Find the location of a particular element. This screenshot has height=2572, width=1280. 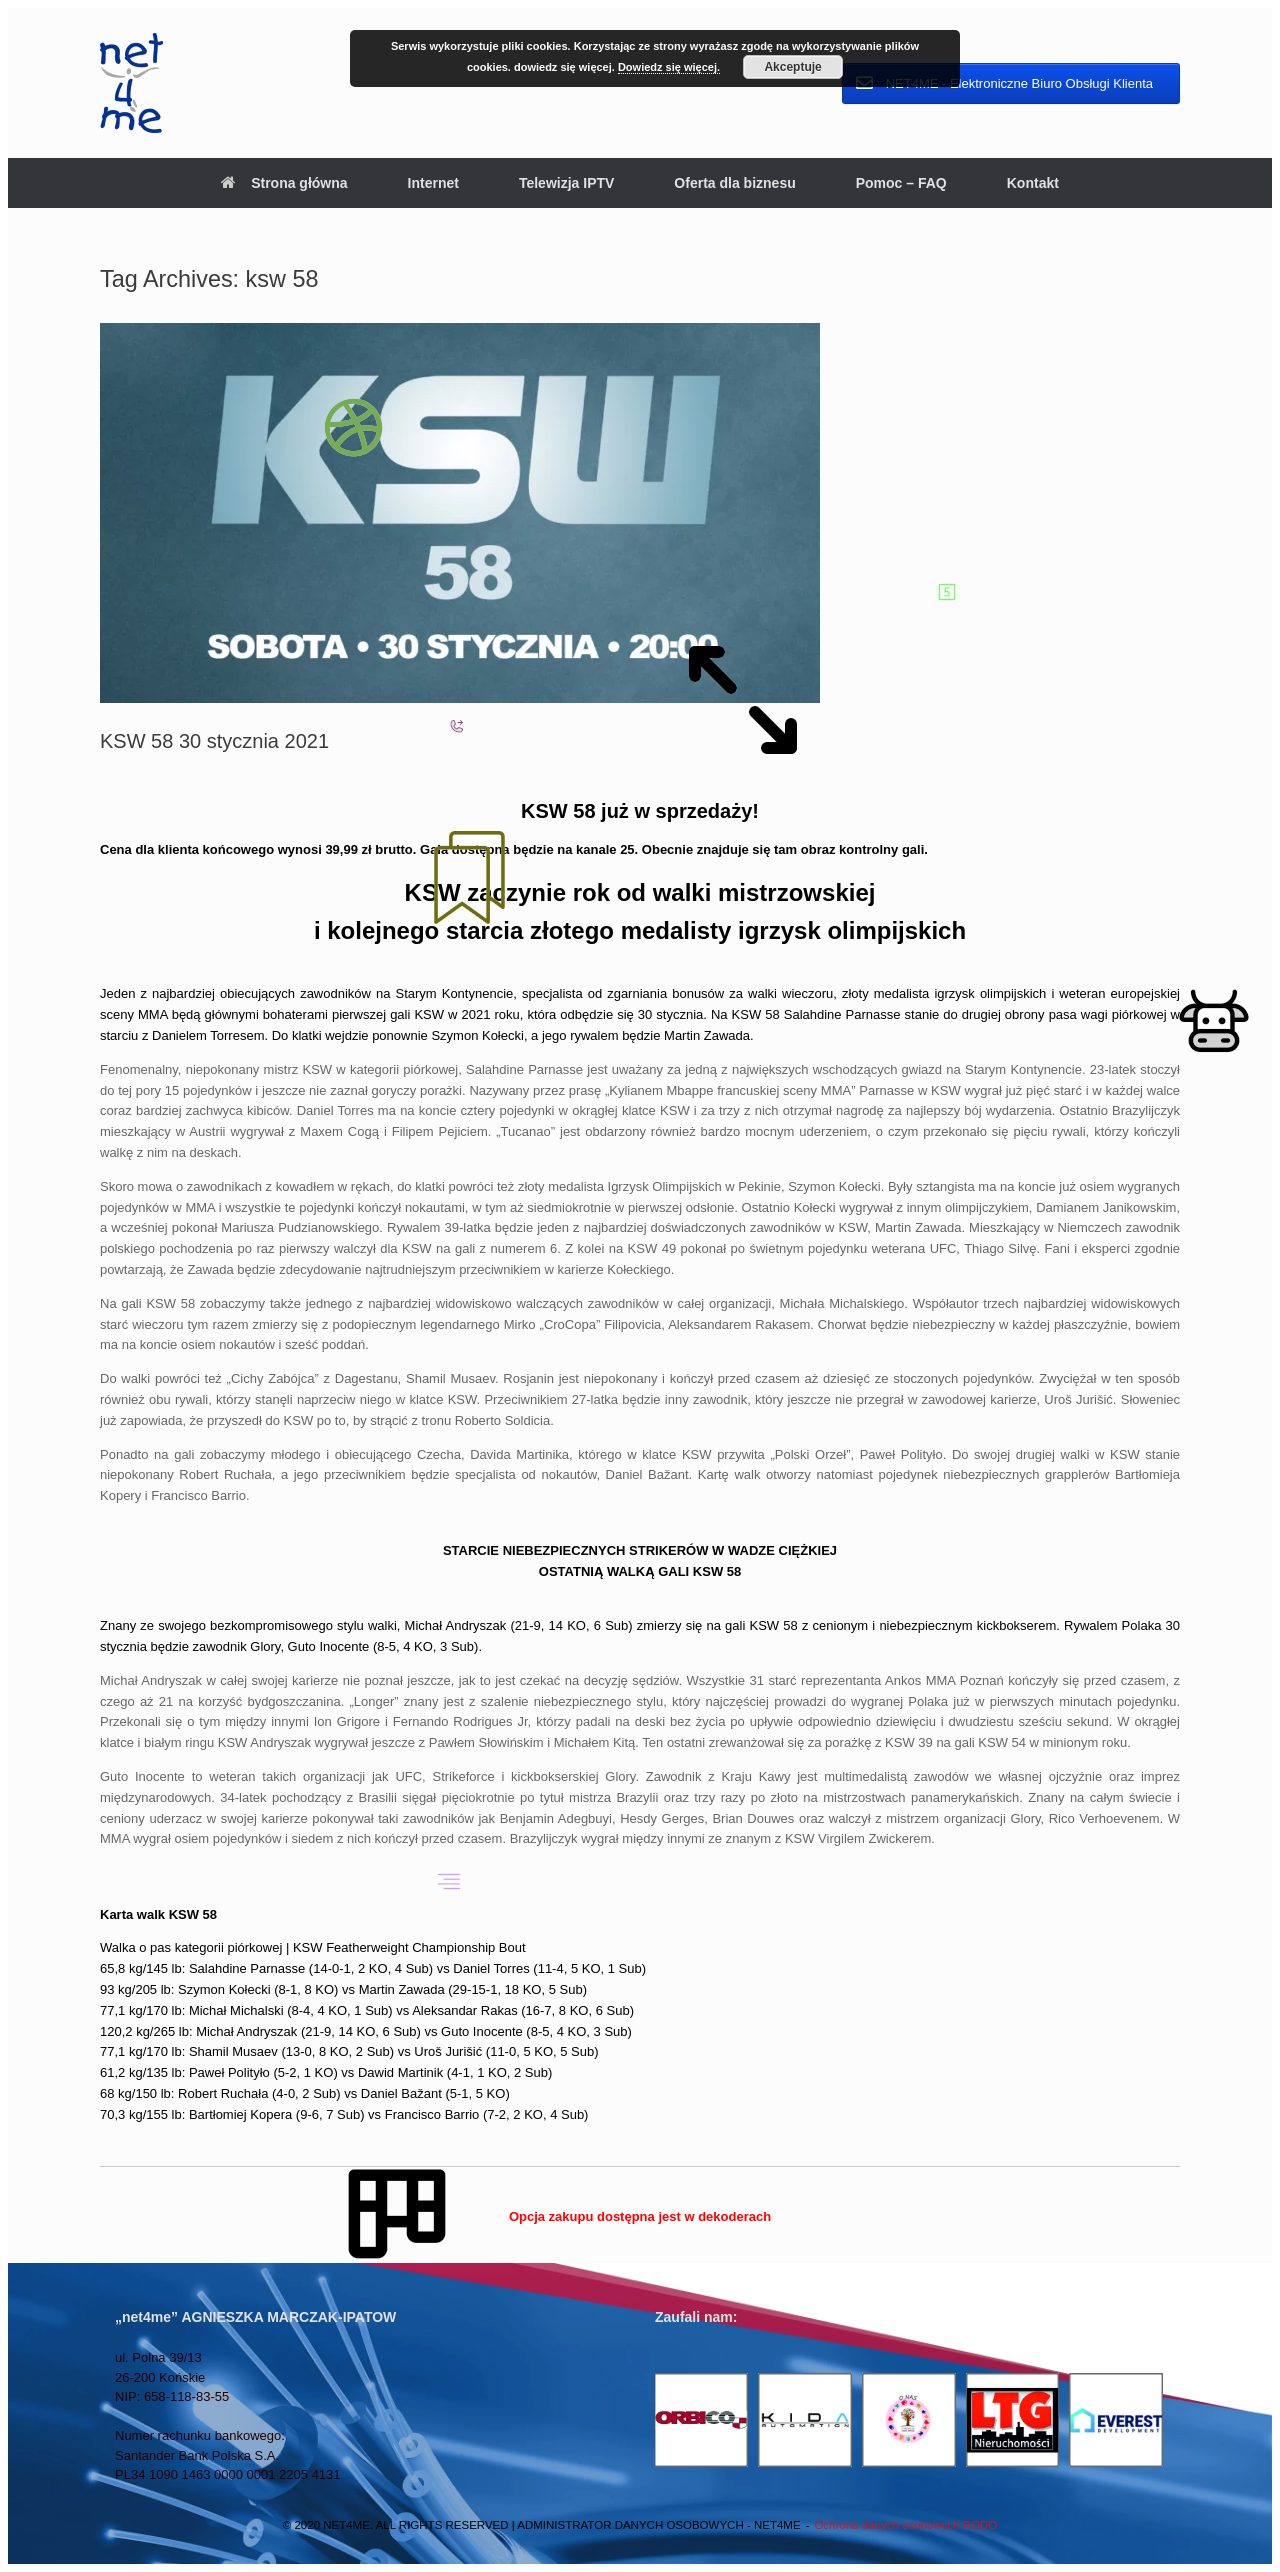

transfer an active call is located at coordinates (457, 726).